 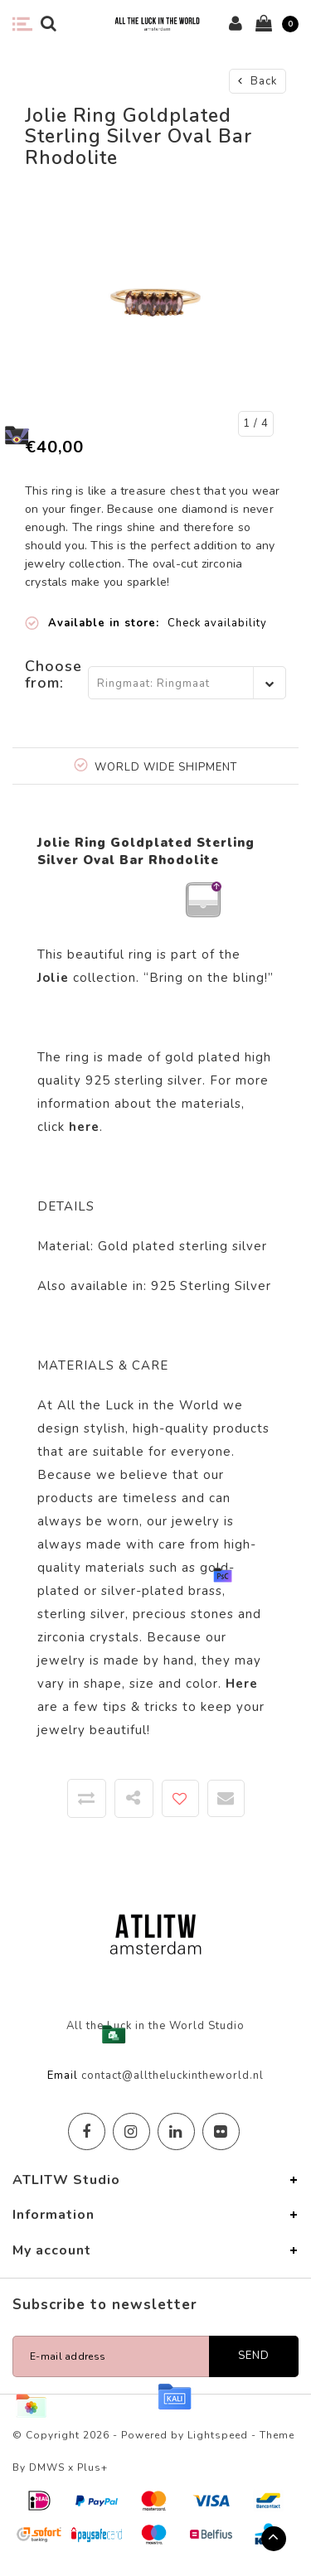 I want to click on open folder containing microsoft project files, so click(x=114, y=2035).